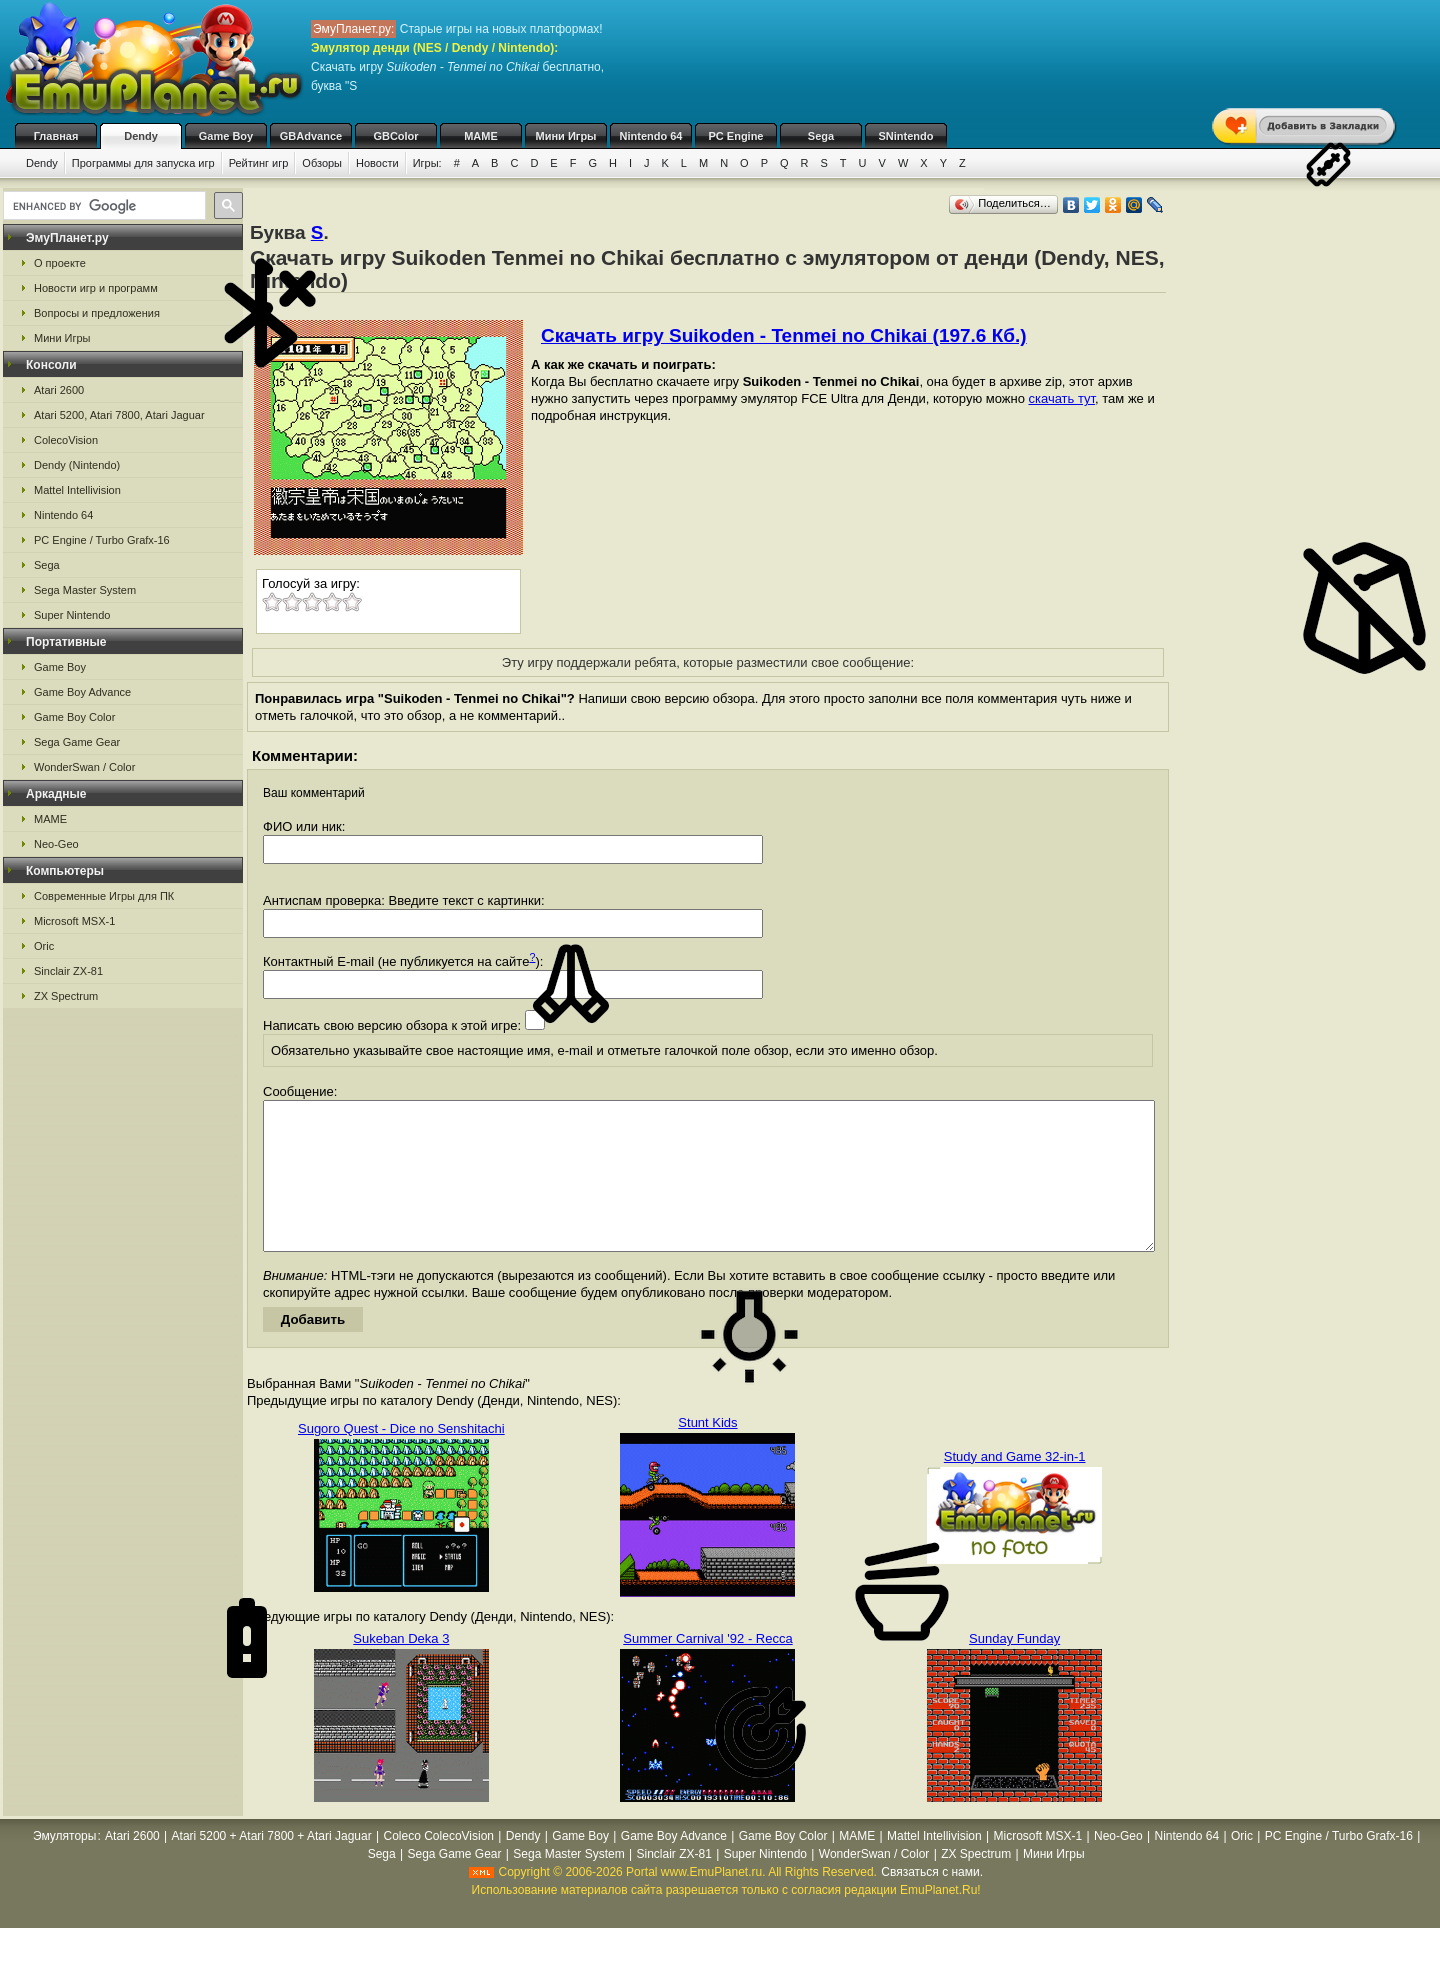  What do you see at coordinates (1328, 164) in the screenshot?
I see `cutting or trimming tool` at bounding box center [1328, 164].